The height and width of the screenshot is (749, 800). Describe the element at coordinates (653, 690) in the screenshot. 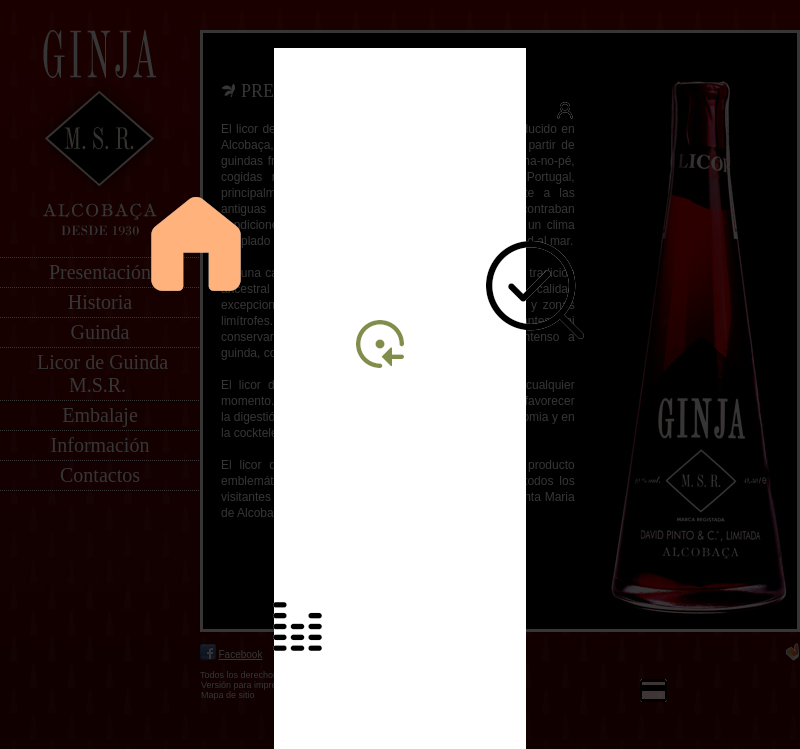

I see `manage payment methods` at that location.